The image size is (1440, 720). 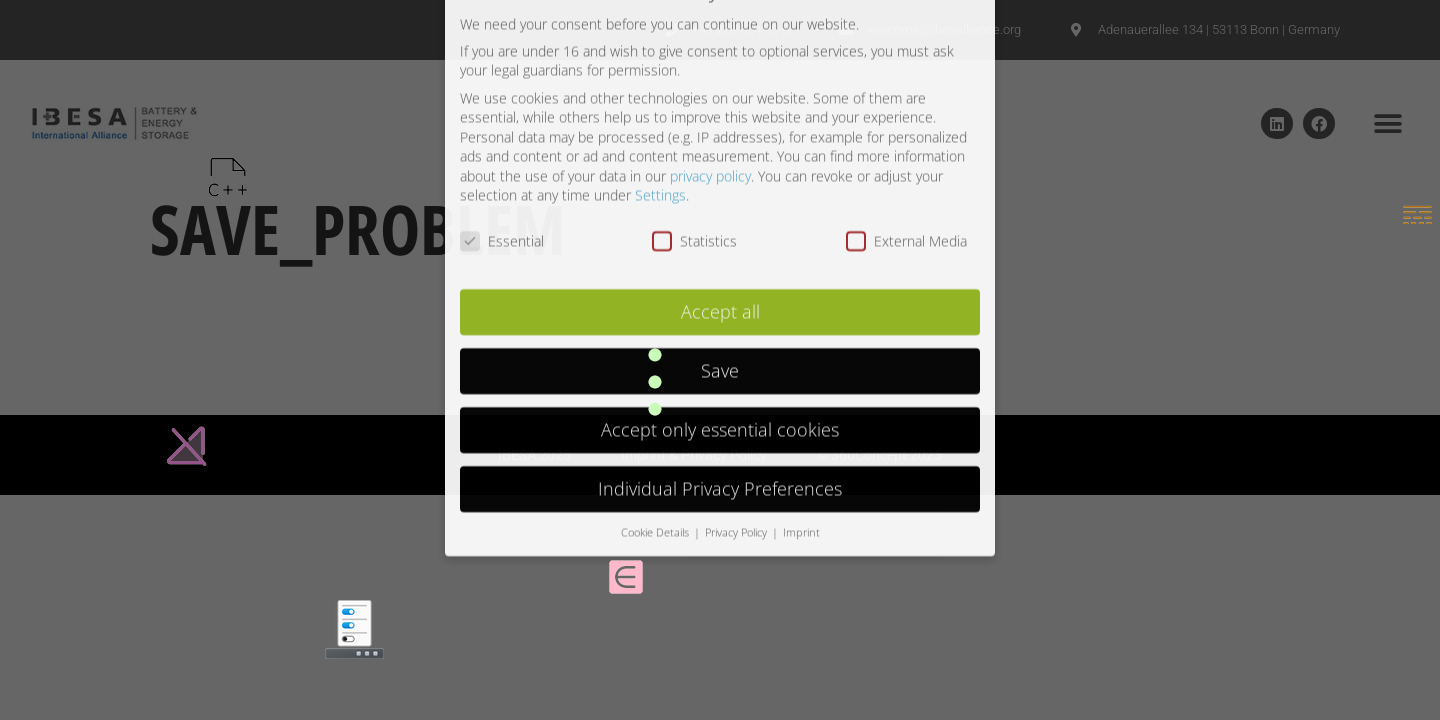 I want to click on no cellular signal available, so click(x=189, y=447).